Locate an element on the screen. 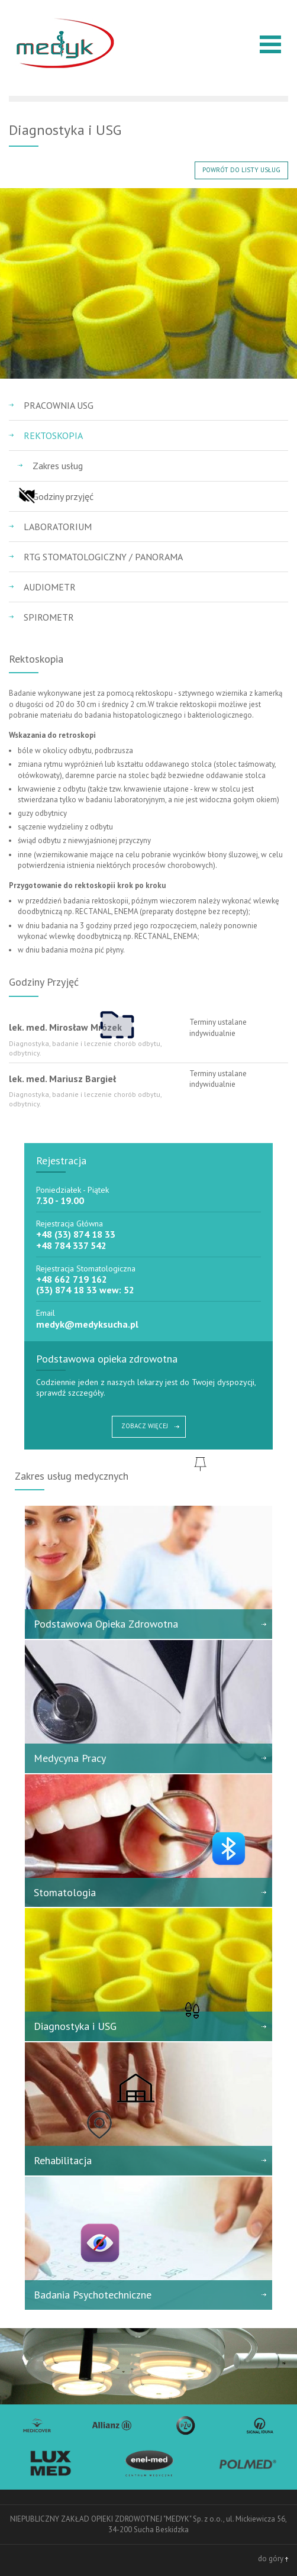 The image size is (297, 2576). create a new folder is located at coordinates (117, 1024).